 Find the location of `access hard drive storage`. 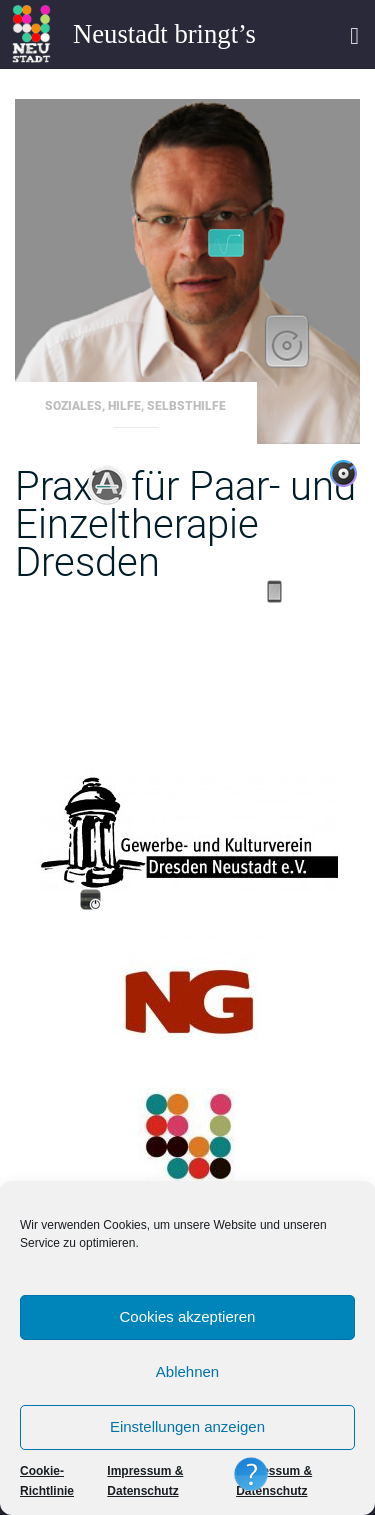

access hard drive storage is located at coordinates (287, 341).